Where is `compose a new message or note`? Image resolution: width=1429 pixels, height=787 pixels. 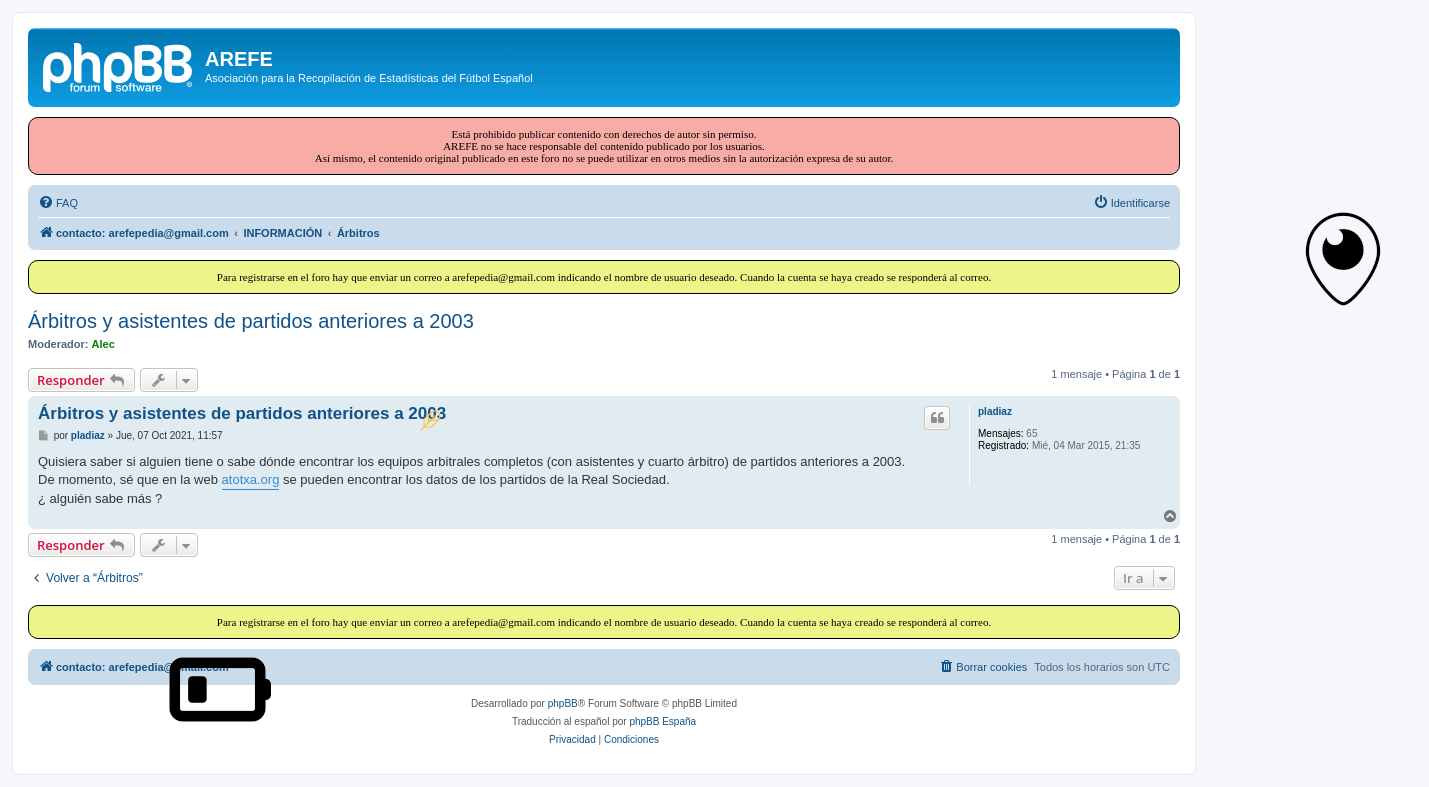 compose a new message or note is located at coordinates (430, 421).